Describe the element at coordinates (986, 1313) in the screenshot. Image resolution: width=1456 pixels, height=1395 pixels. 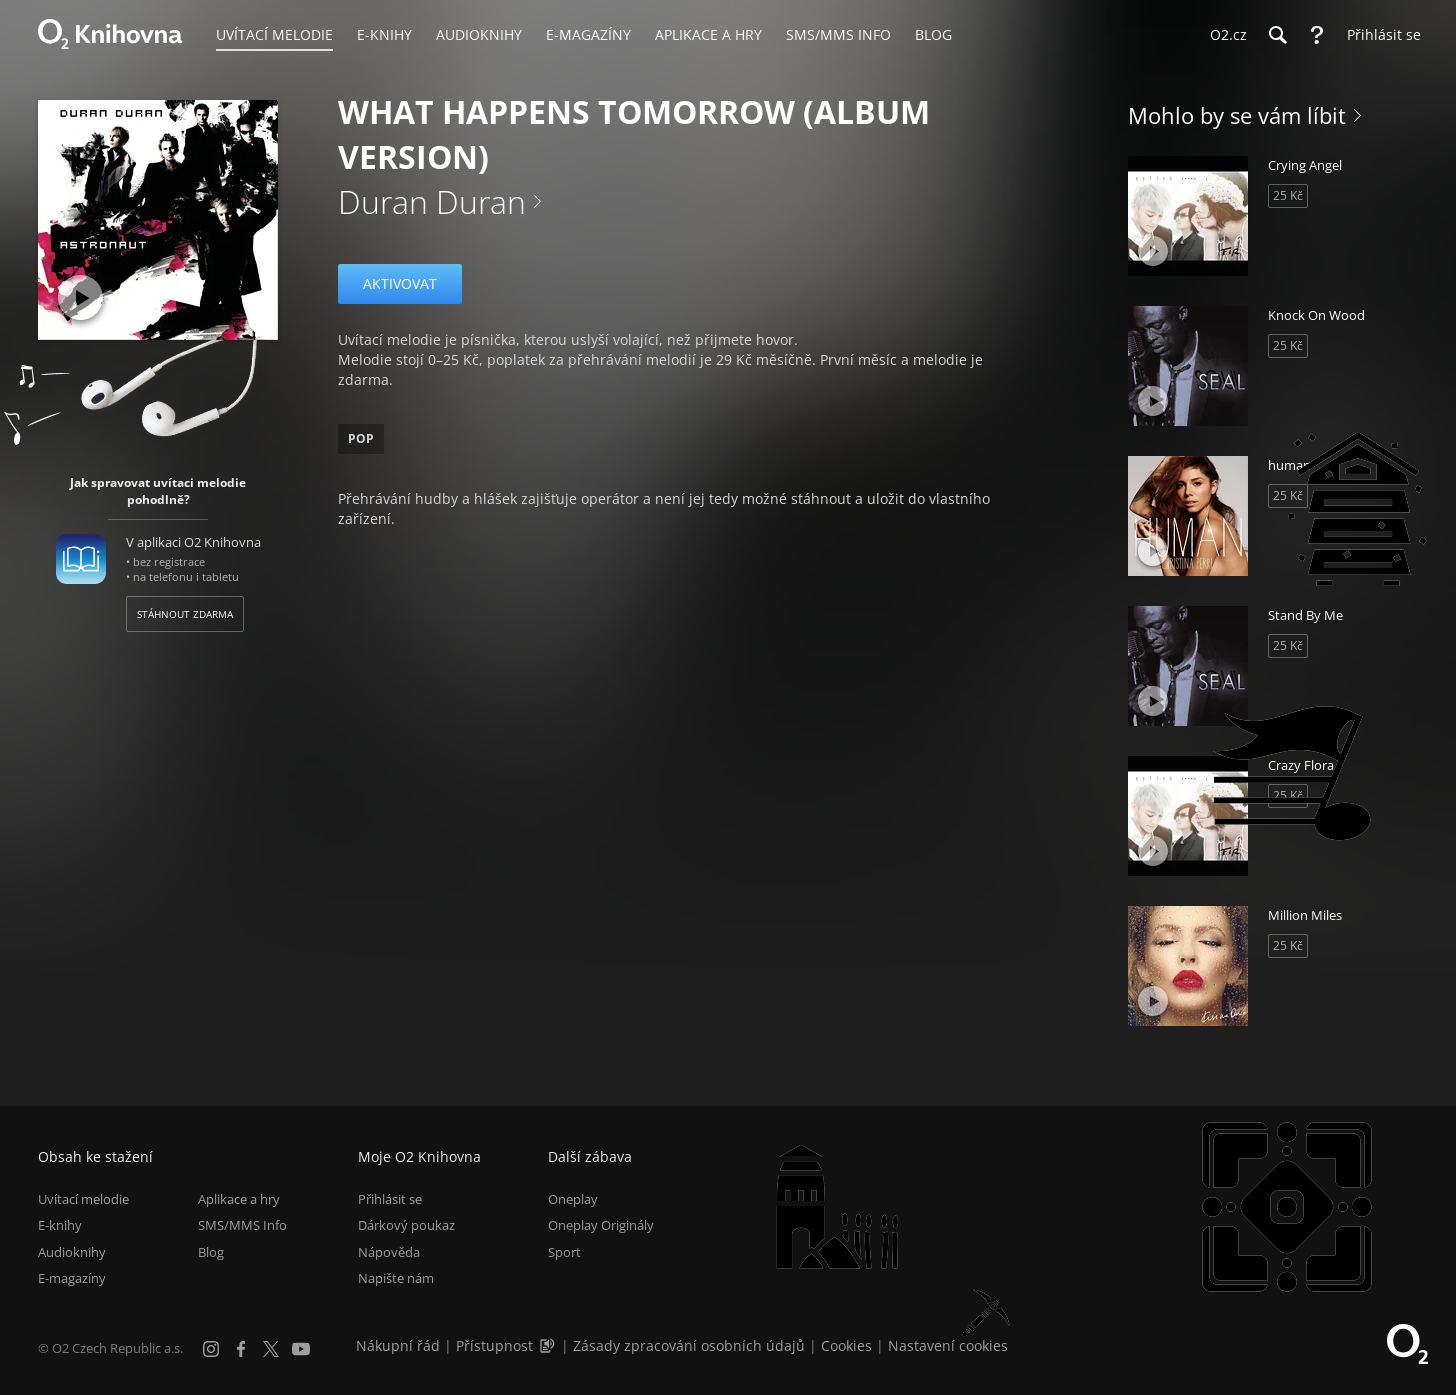
I see `select war pick weapon in game inventory` at that location.